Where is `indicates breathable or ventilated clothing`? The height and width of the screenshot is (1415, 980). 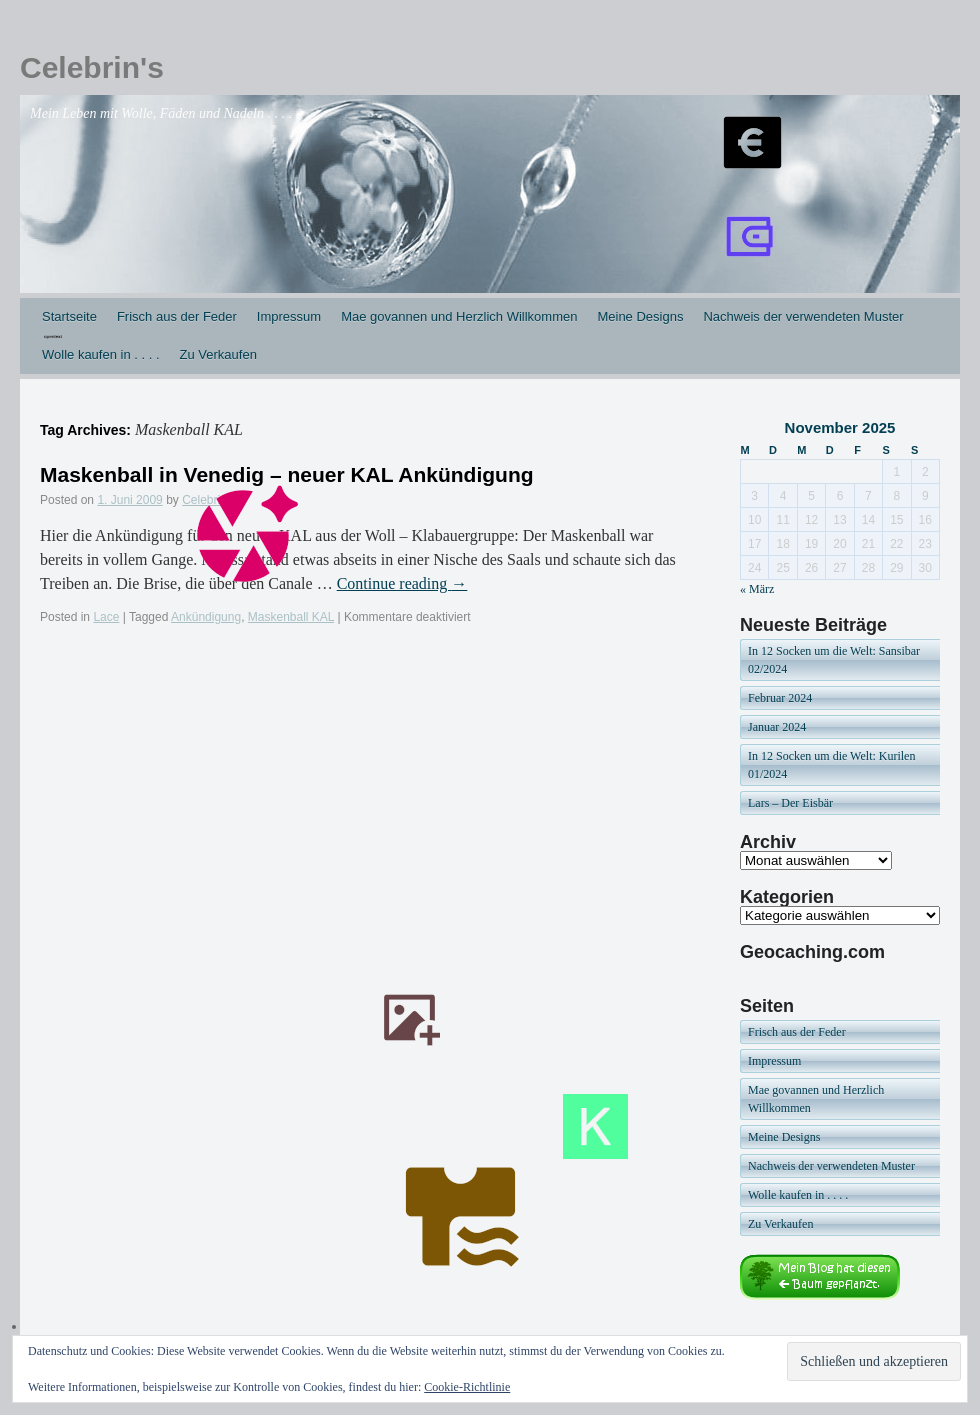 indicates breathable or ventilated clothing is located at coordinates (460, 1216).